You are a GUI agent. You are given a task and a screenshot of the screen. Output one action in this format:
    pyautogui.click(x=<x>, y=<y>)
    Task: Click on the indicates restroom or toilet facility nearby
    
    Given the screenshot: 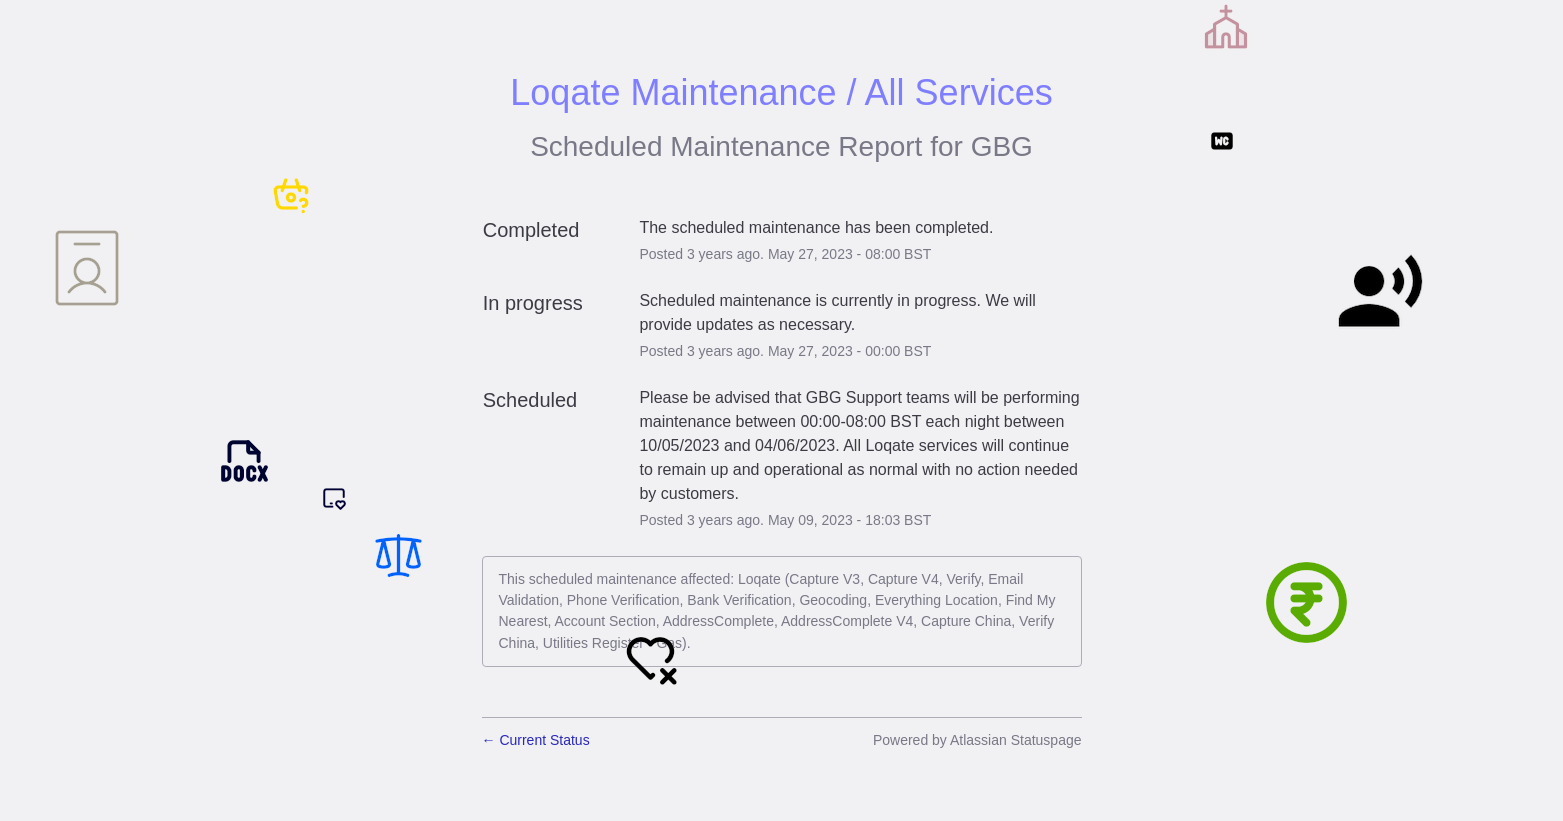 What is the action you would take?
    pyautogui.click(x=1222, y=141)
    